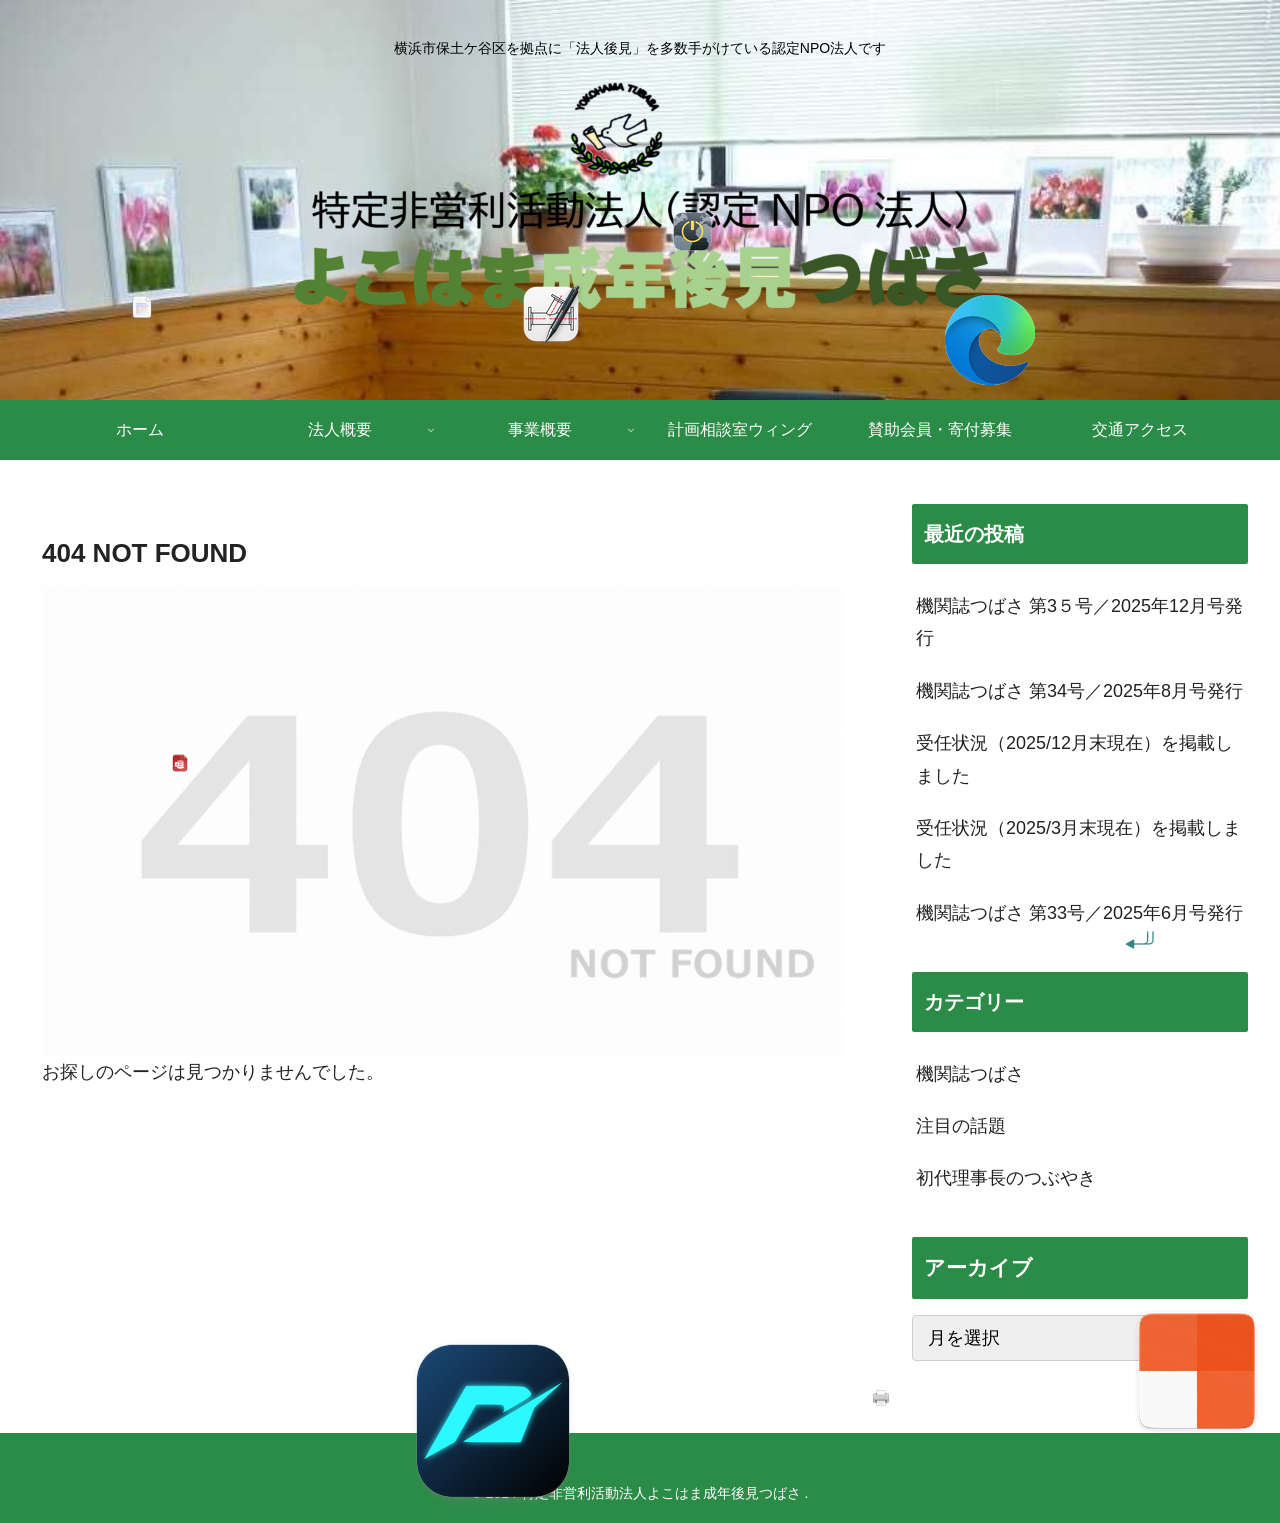  Describe the element at coordinates (990, 340) in the screenshot. I see `open Microsoft Edge browser` at that location.